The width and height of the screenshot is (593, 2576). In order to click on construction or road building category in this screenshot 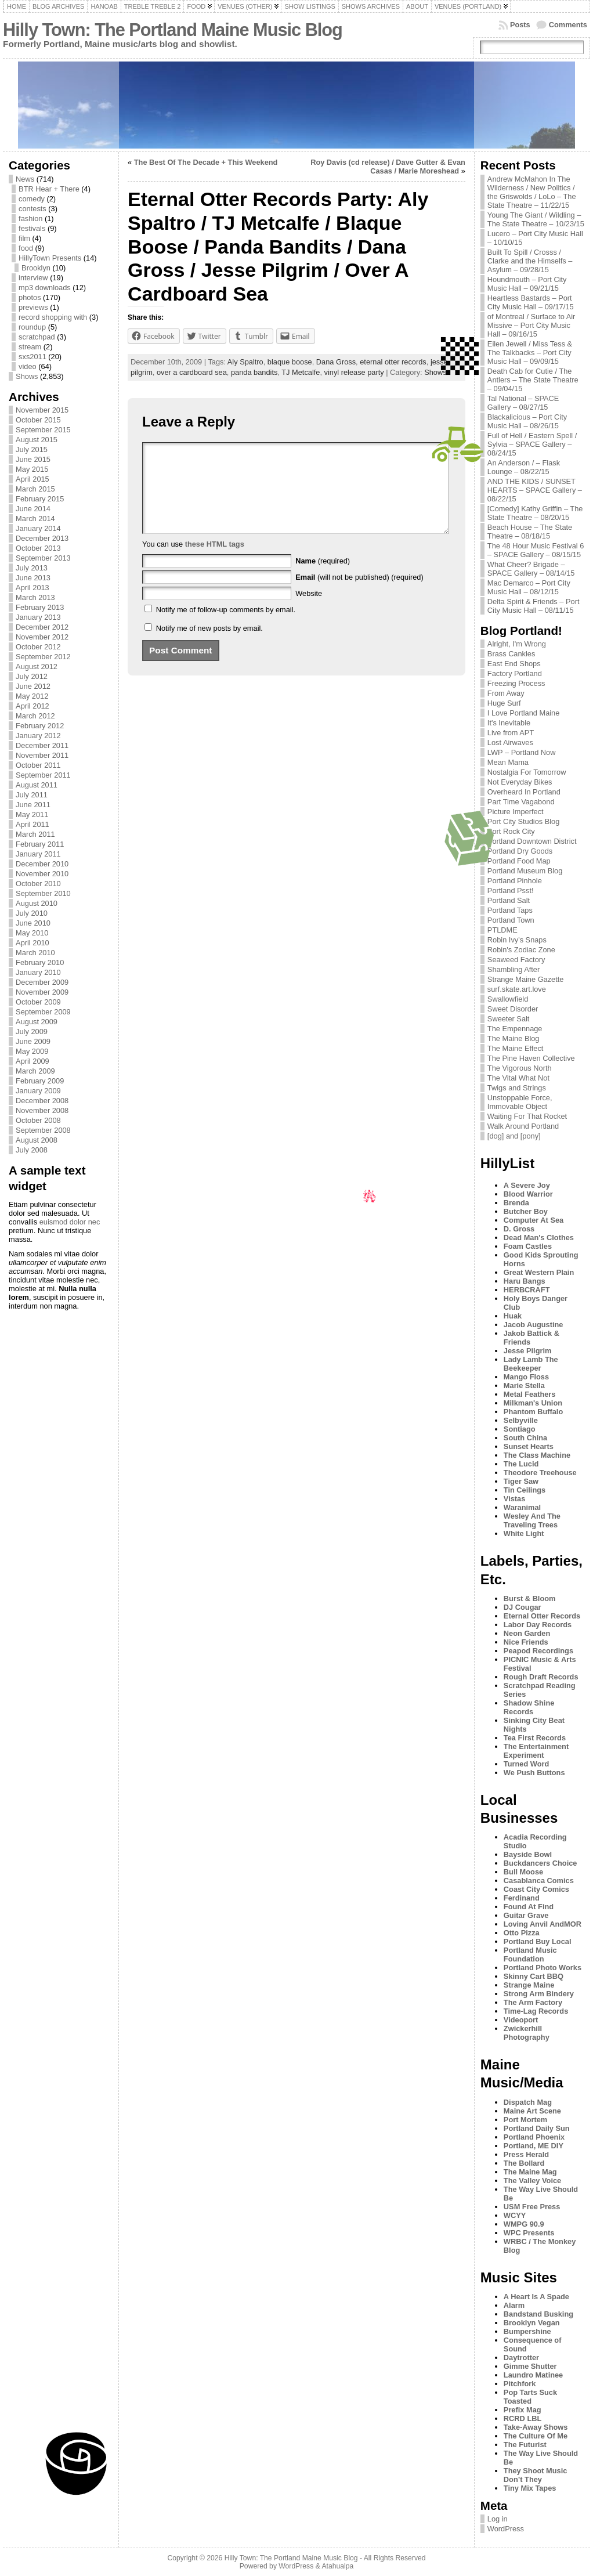, I will do `click(458, 442)`.